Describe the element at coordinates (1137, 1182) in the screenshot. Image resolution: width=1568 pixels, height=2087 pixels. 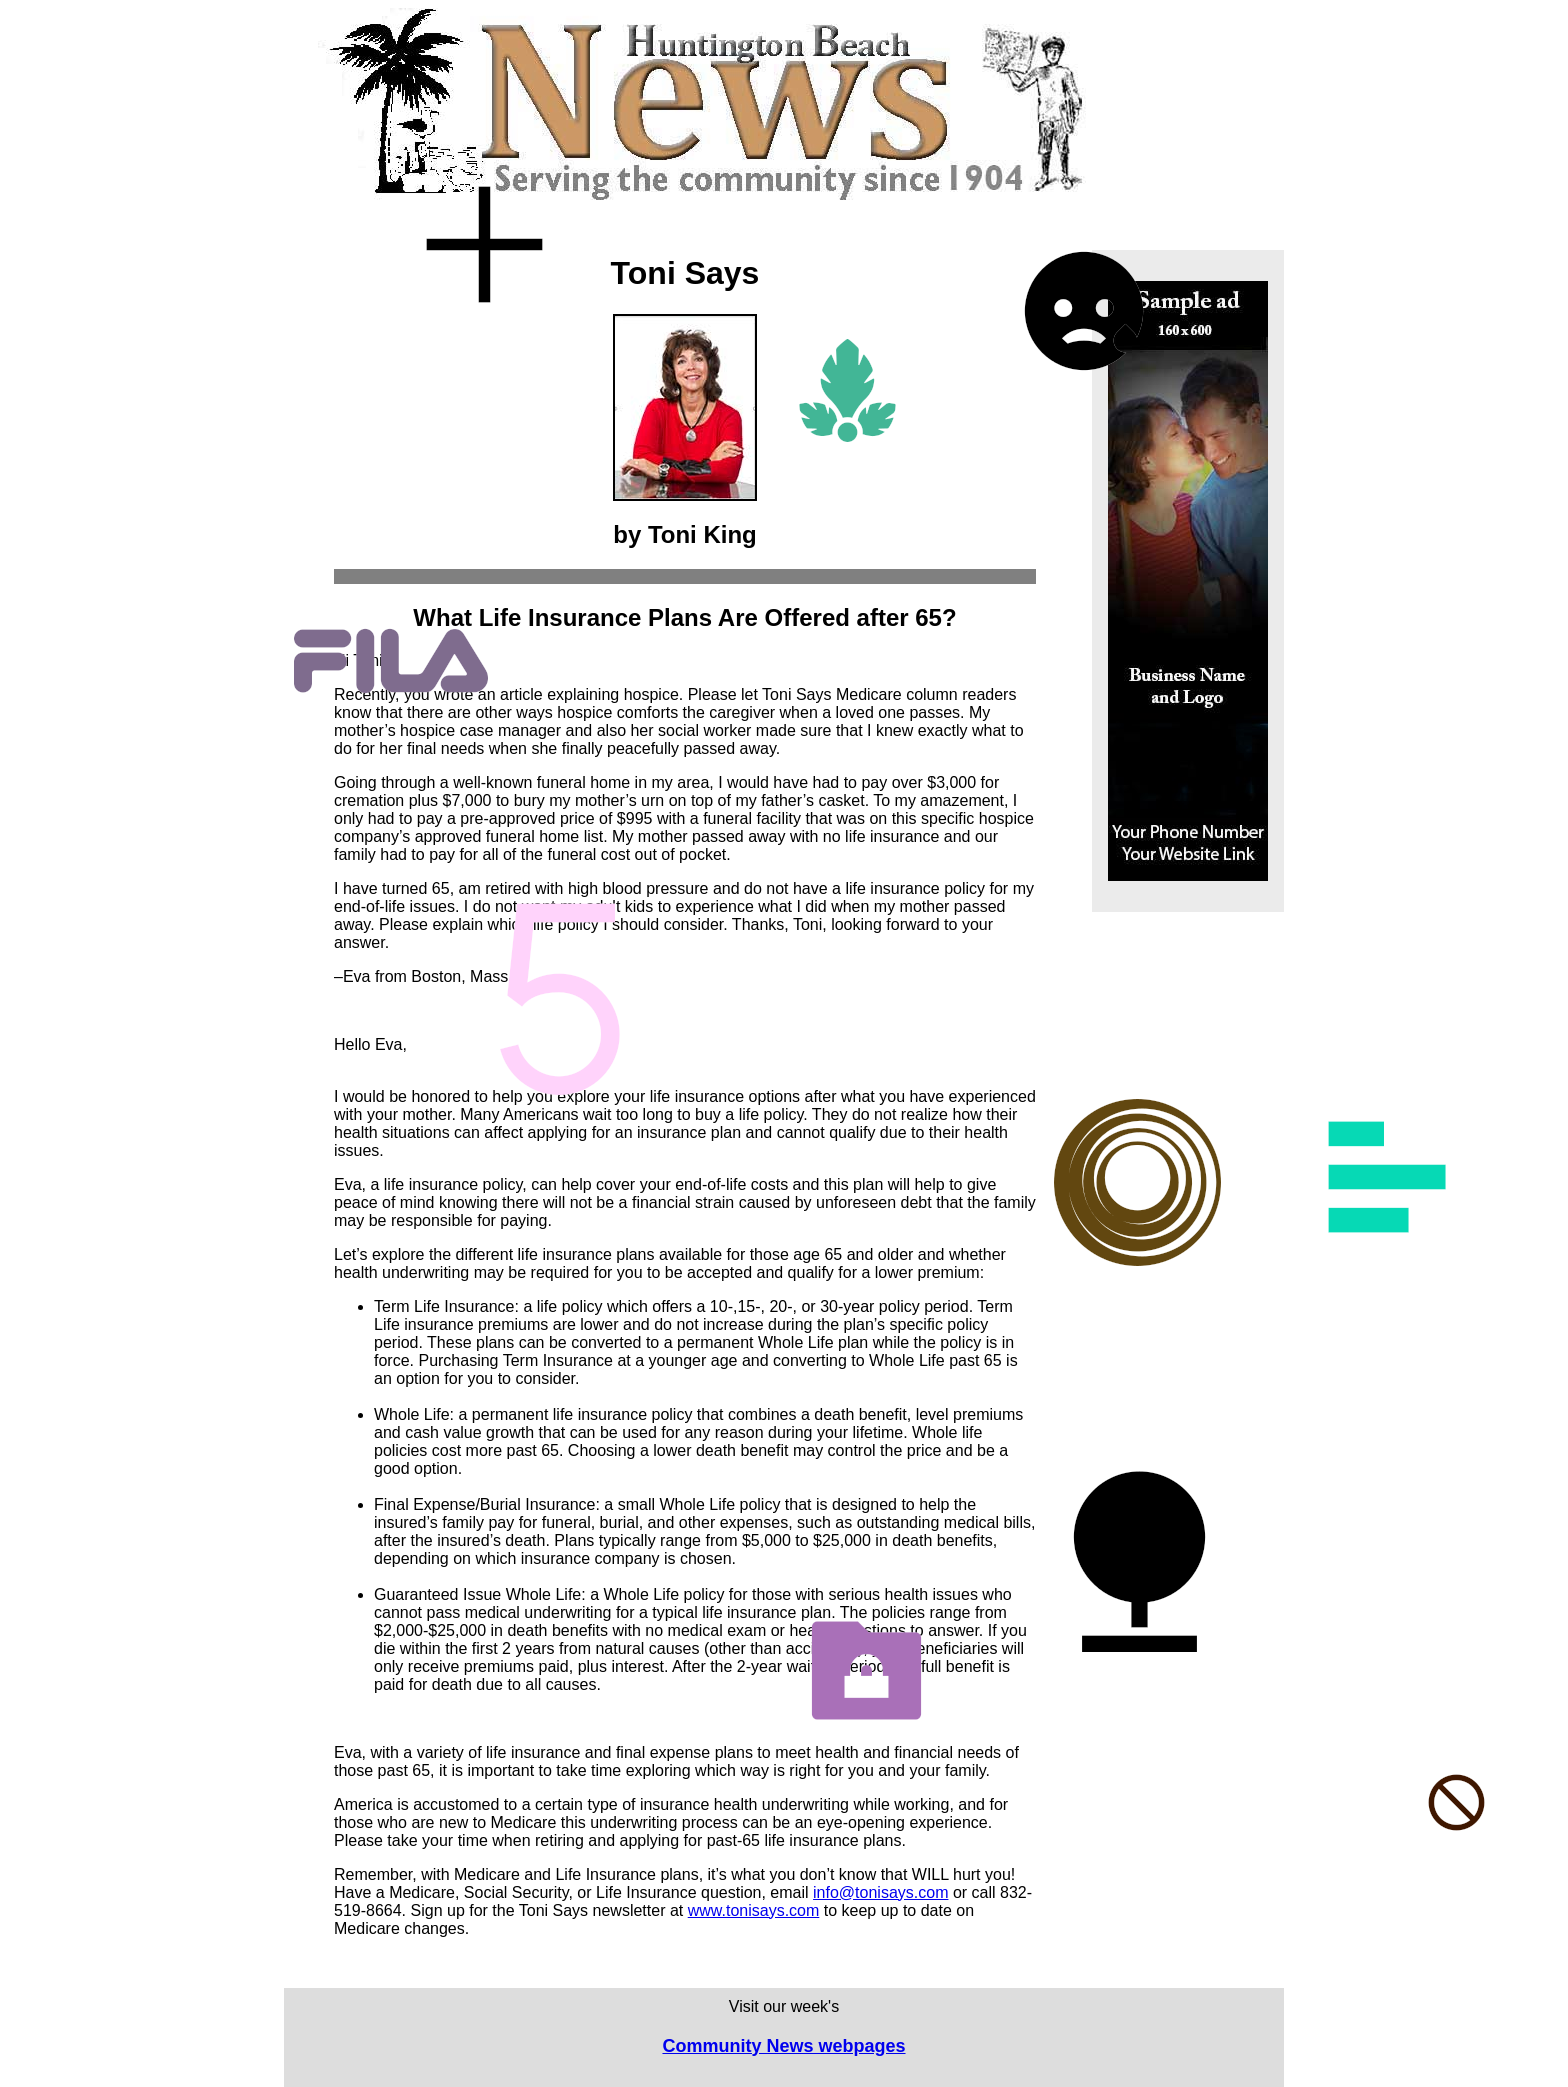
I see `open the Loop app` at that location.